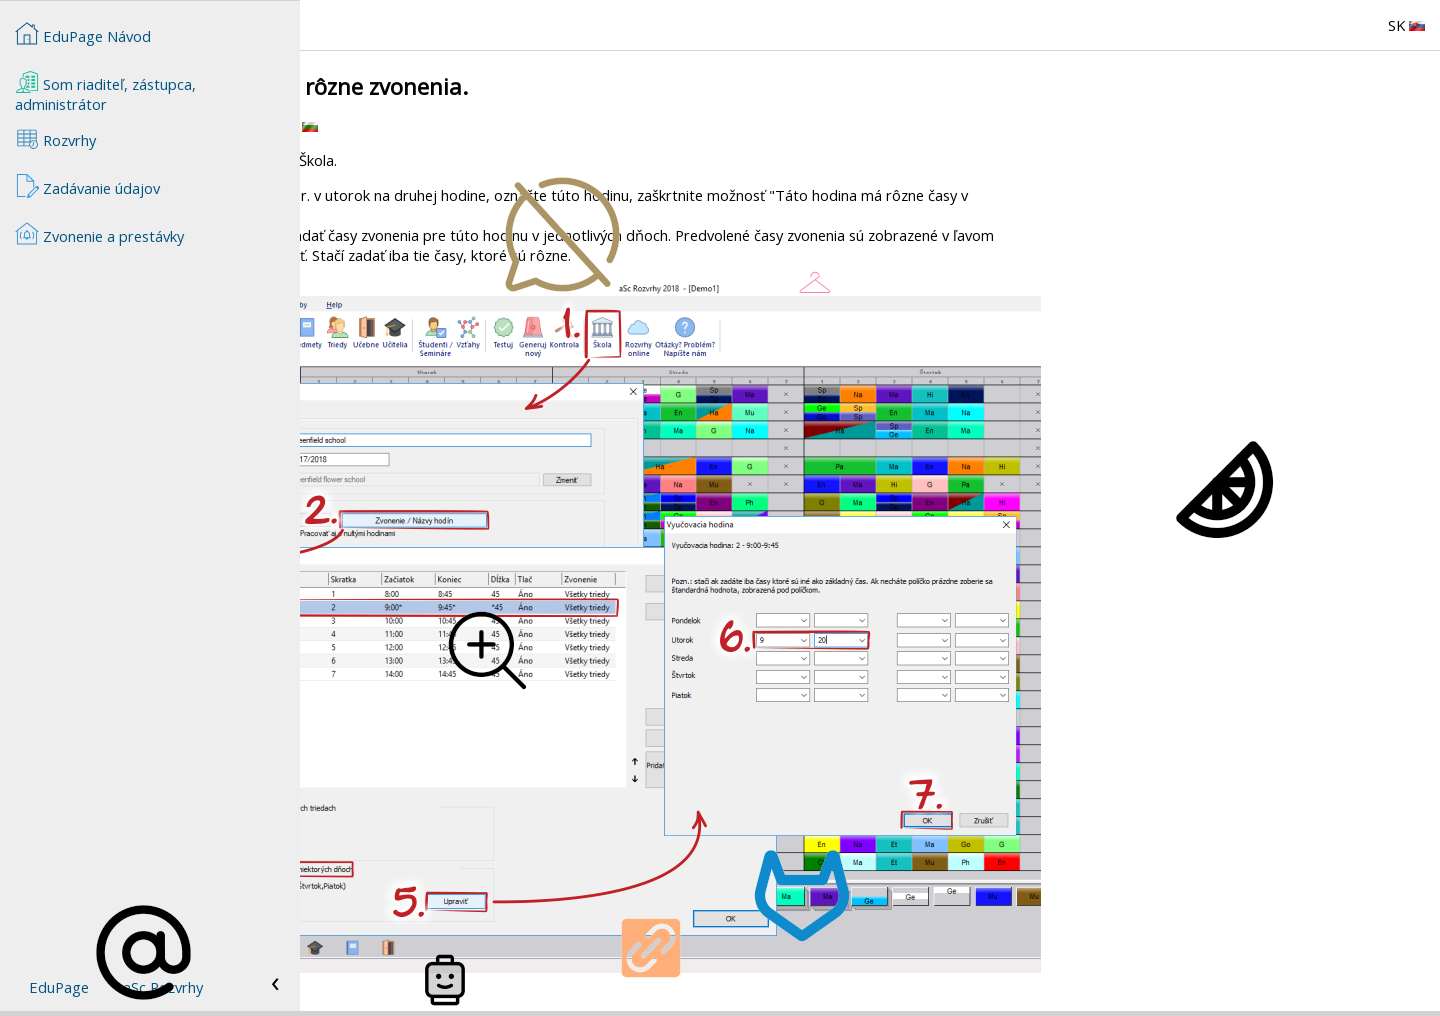 The height and width of the screenshot is (1016, 1440). Describe the element at coordinates (651, 948) in the screenshot. I see `copy link to clipboard` at that location.